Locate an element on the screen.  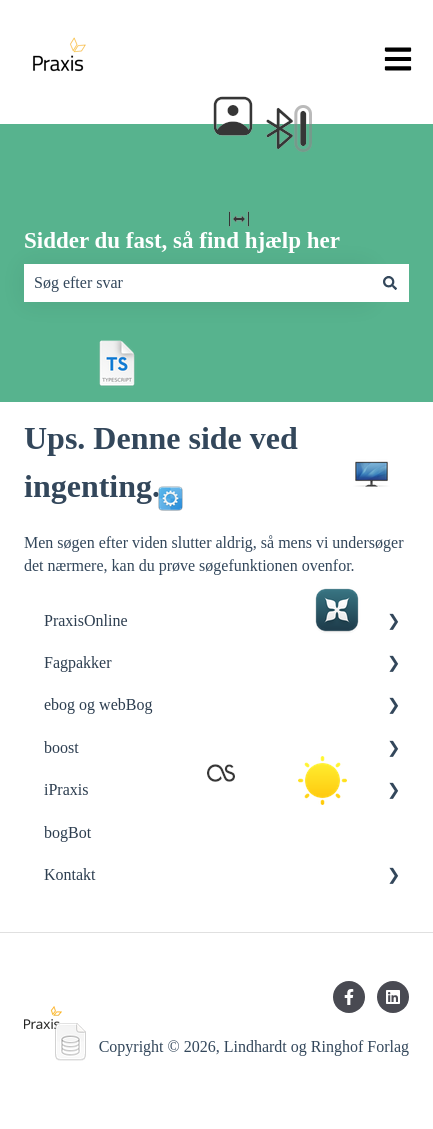
a typescript source code file is located at coordinates (117, 364).